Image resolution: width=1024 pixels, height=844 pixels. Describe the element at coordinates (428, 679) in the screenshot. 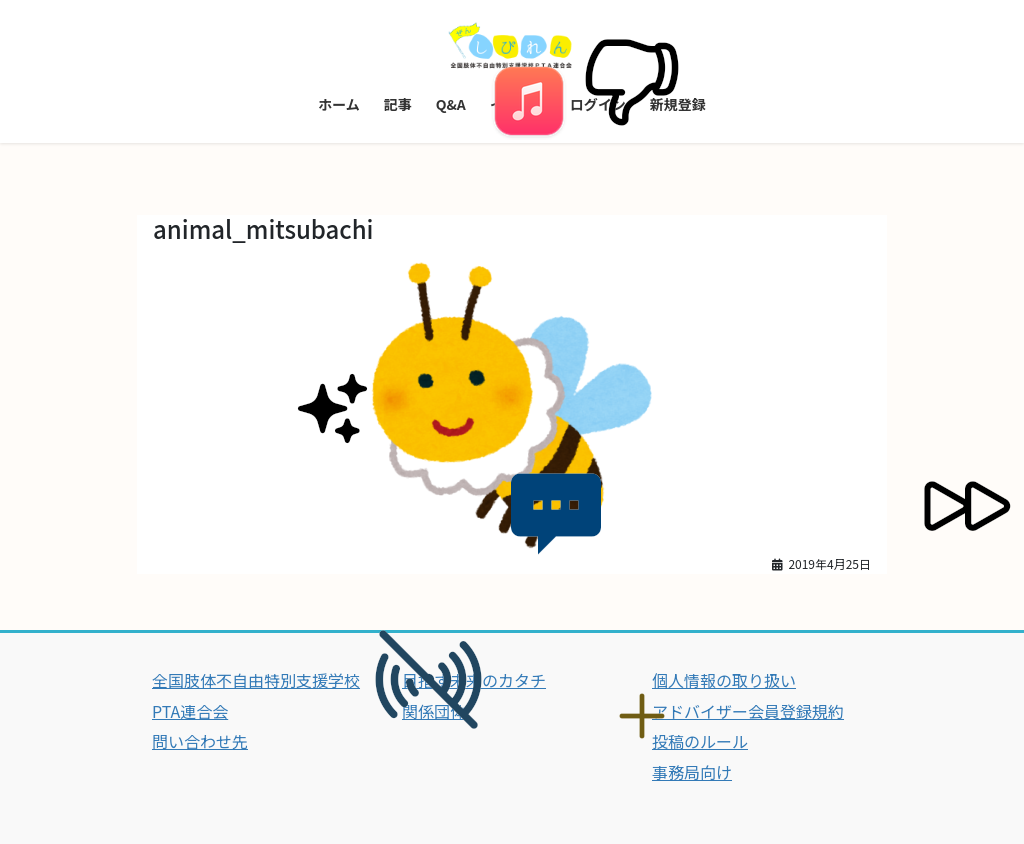

I see `no signal or connection unavailable` at that location.